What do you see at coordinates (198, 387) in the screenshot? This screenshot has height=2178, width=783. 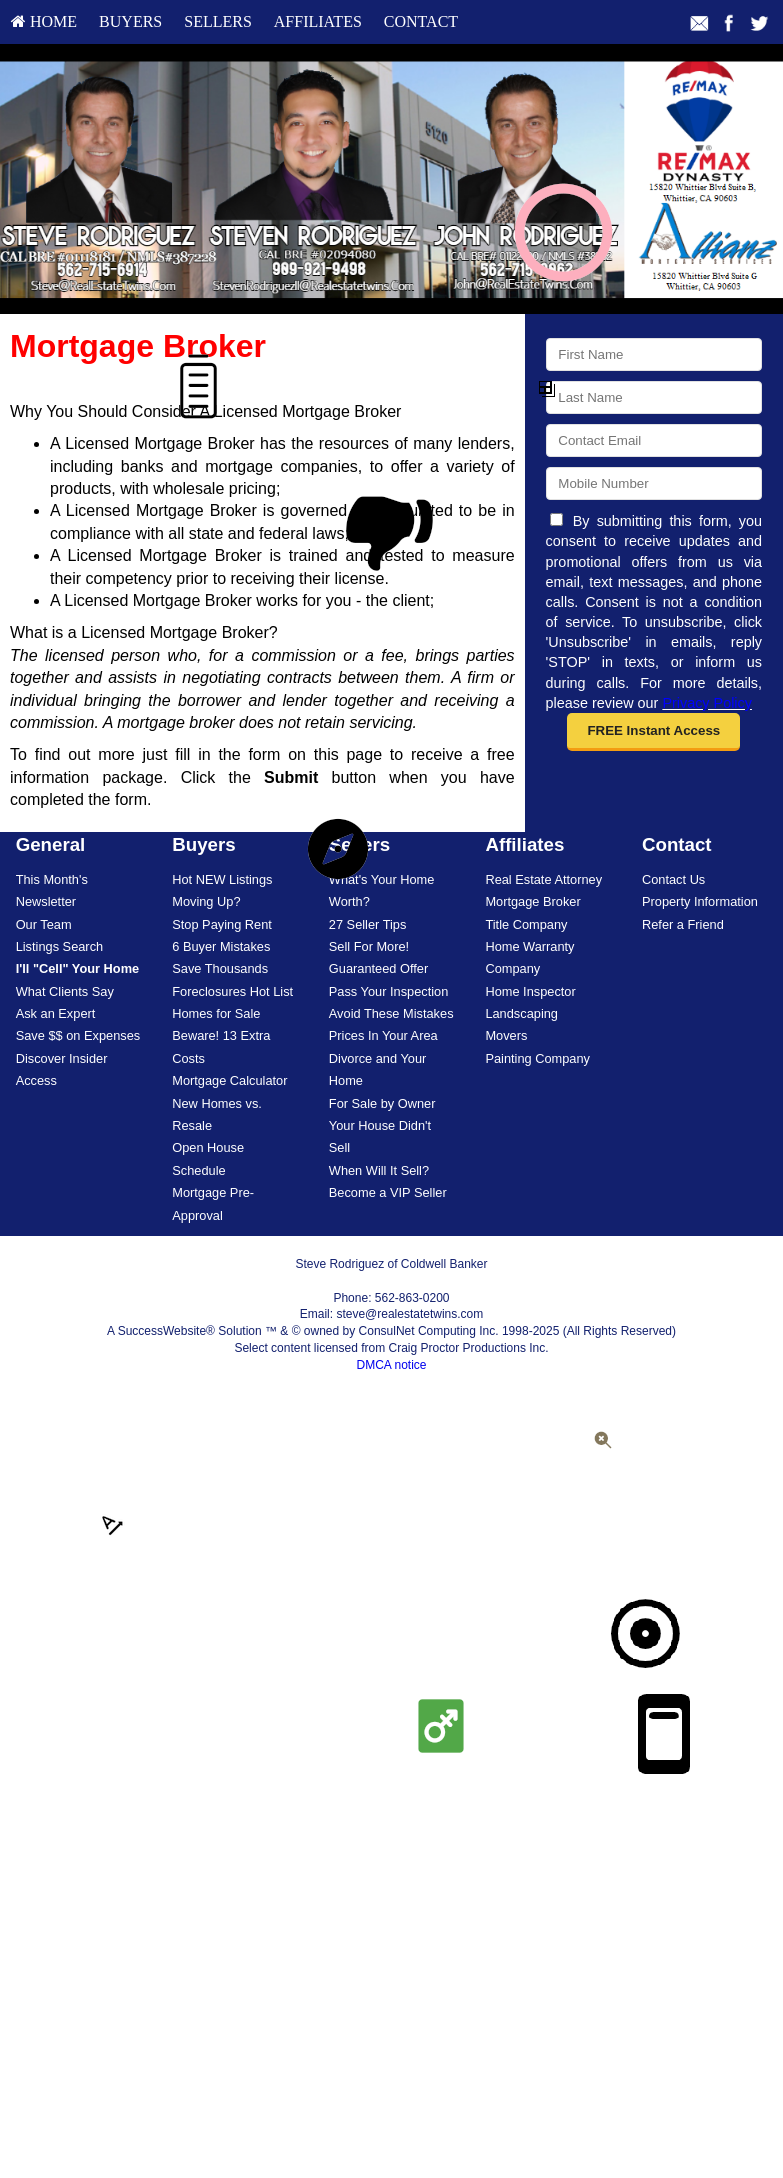 I see `indicates full battery charge` at bounding box center [198, 387].